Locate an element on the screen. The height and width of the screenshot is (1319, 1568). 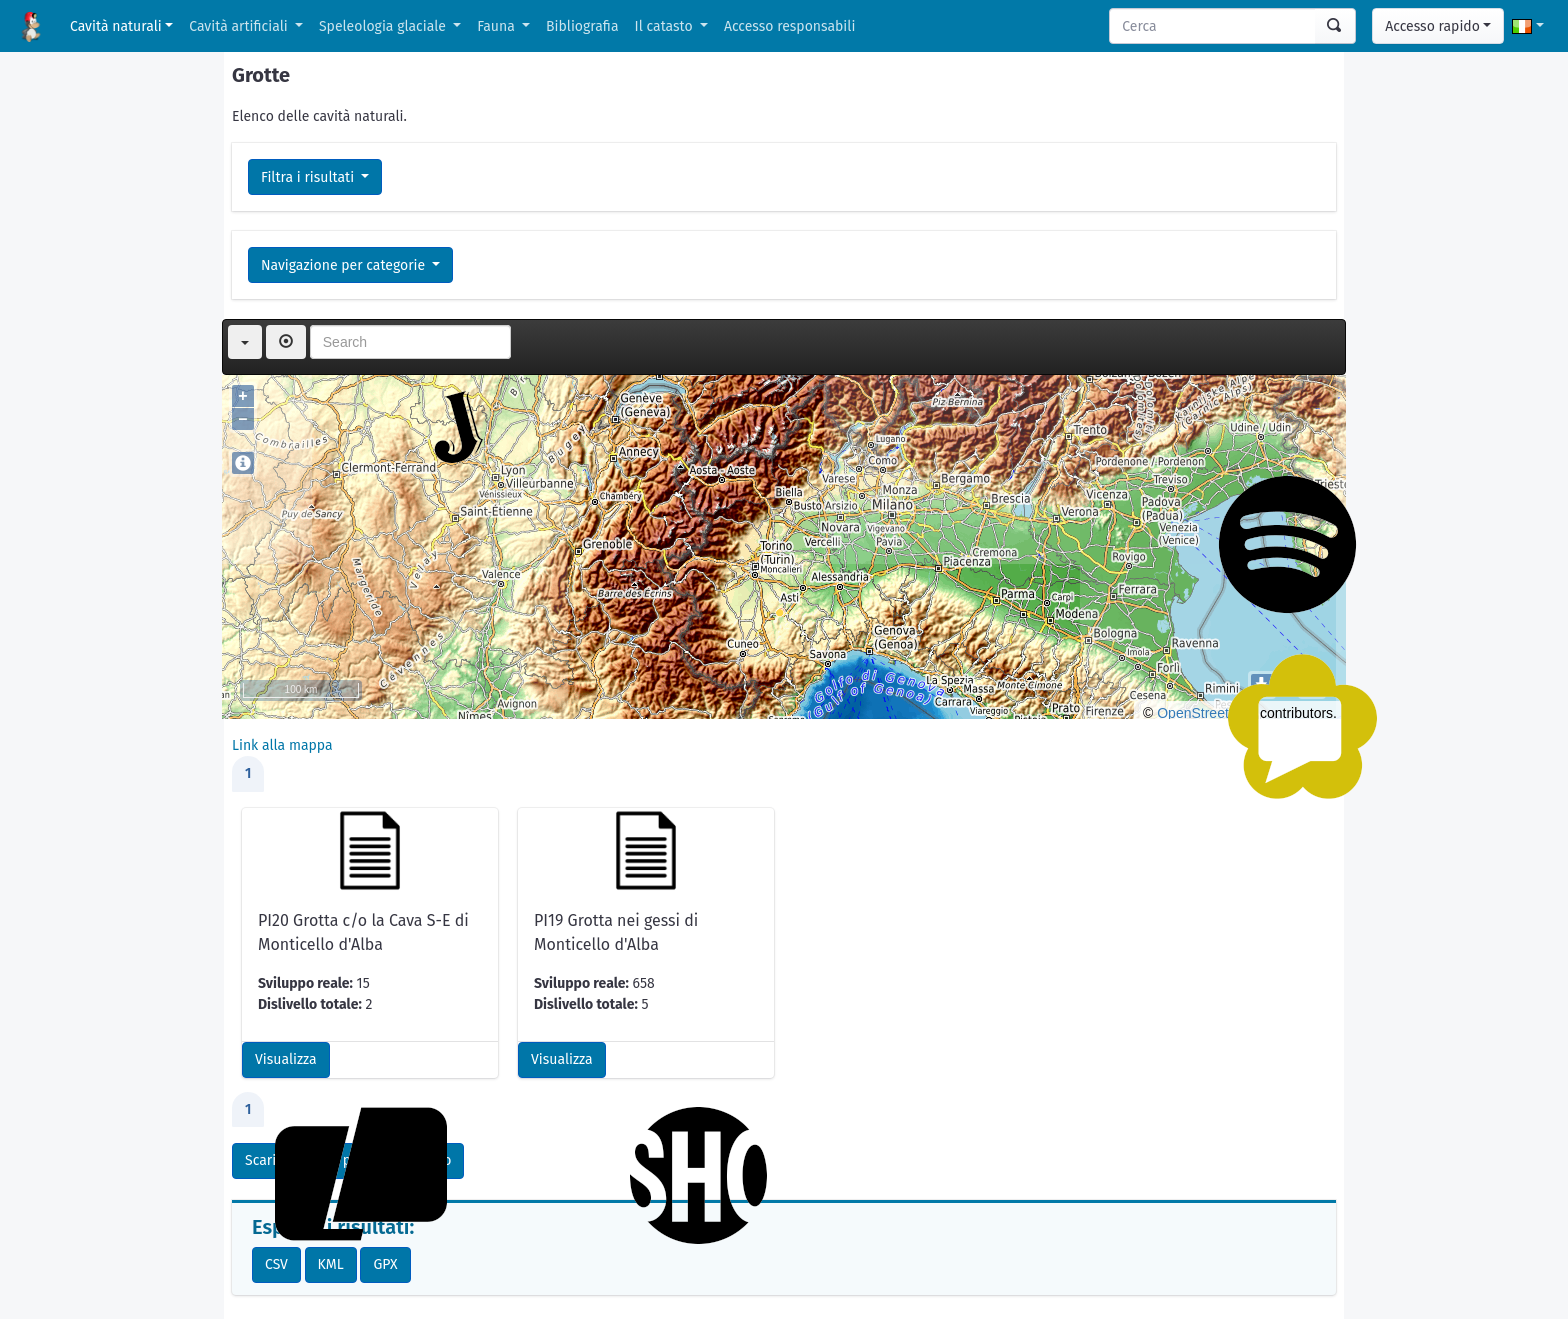
open the warp terminal application is located at coordinates (361, 1174).